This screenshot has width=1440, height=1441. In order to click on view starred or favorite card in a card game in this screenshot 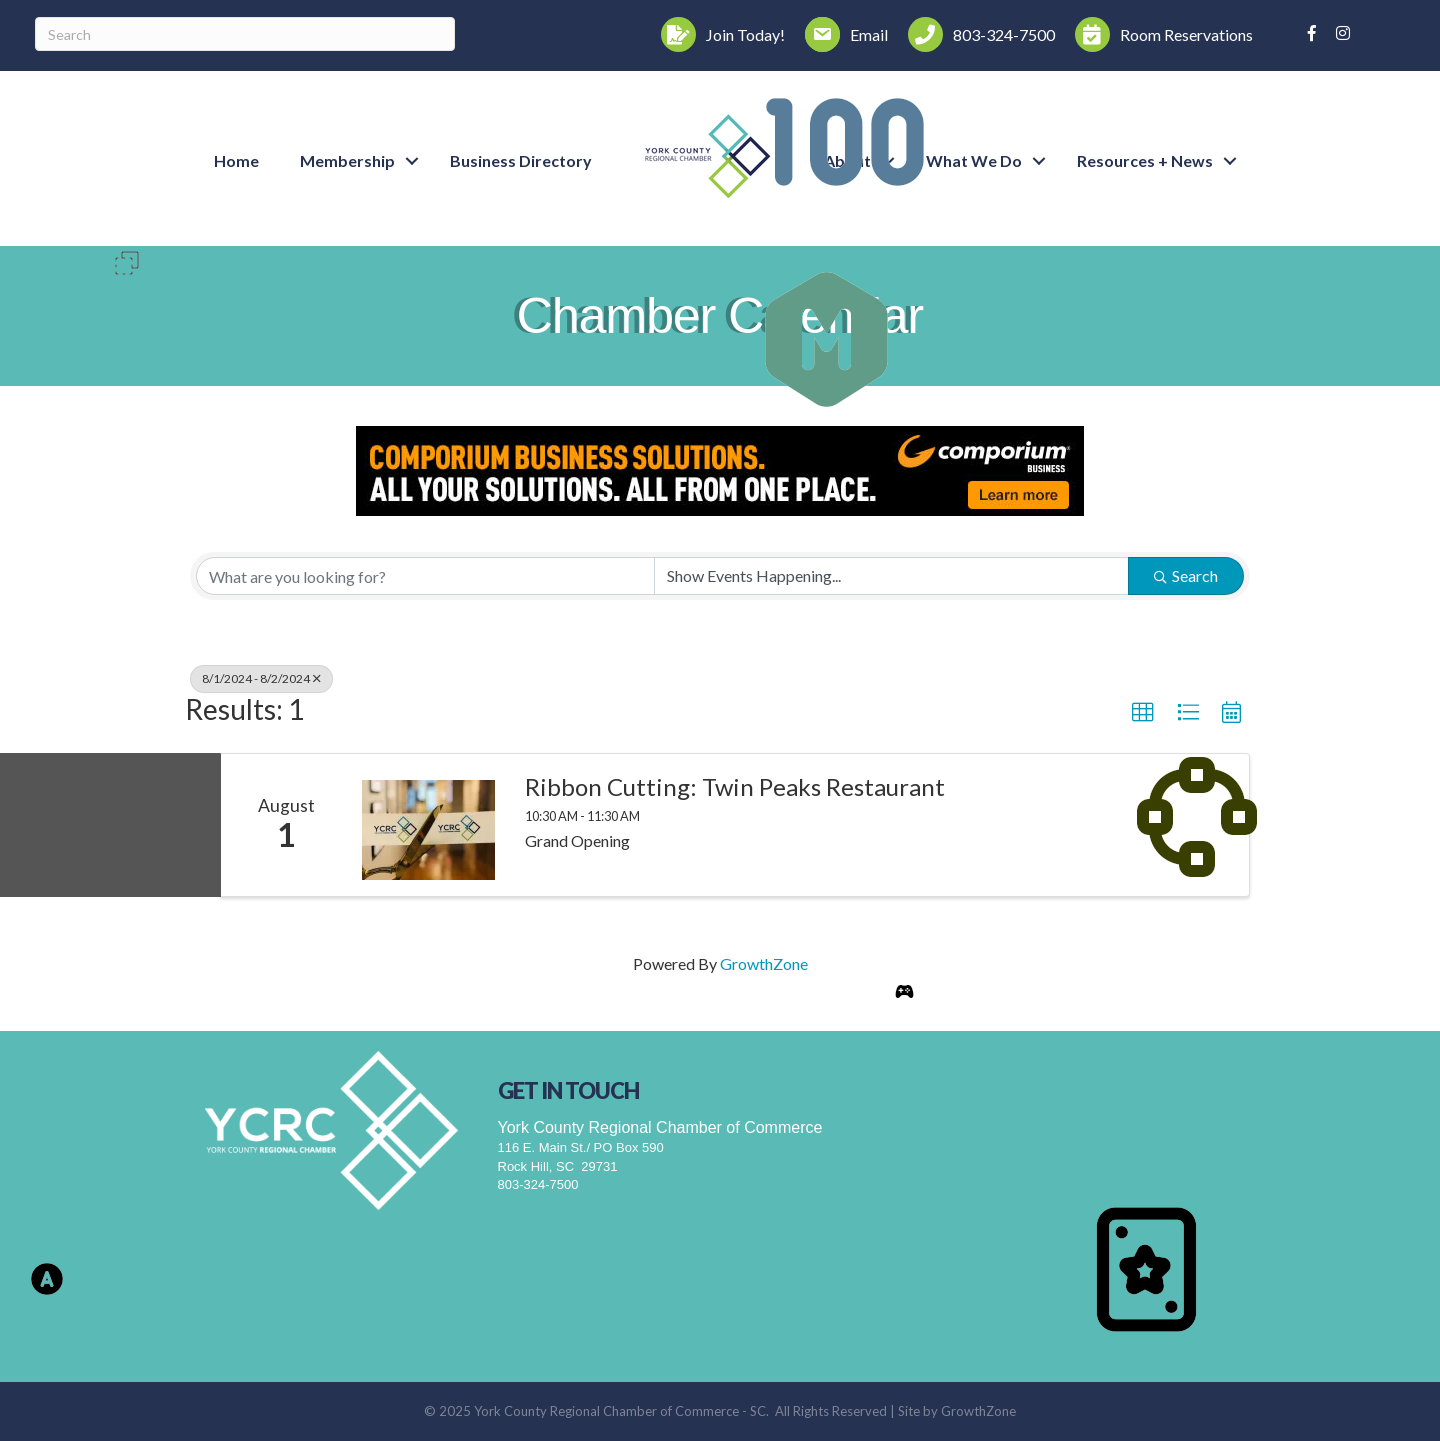, I will do `click(1146, 1269)`.